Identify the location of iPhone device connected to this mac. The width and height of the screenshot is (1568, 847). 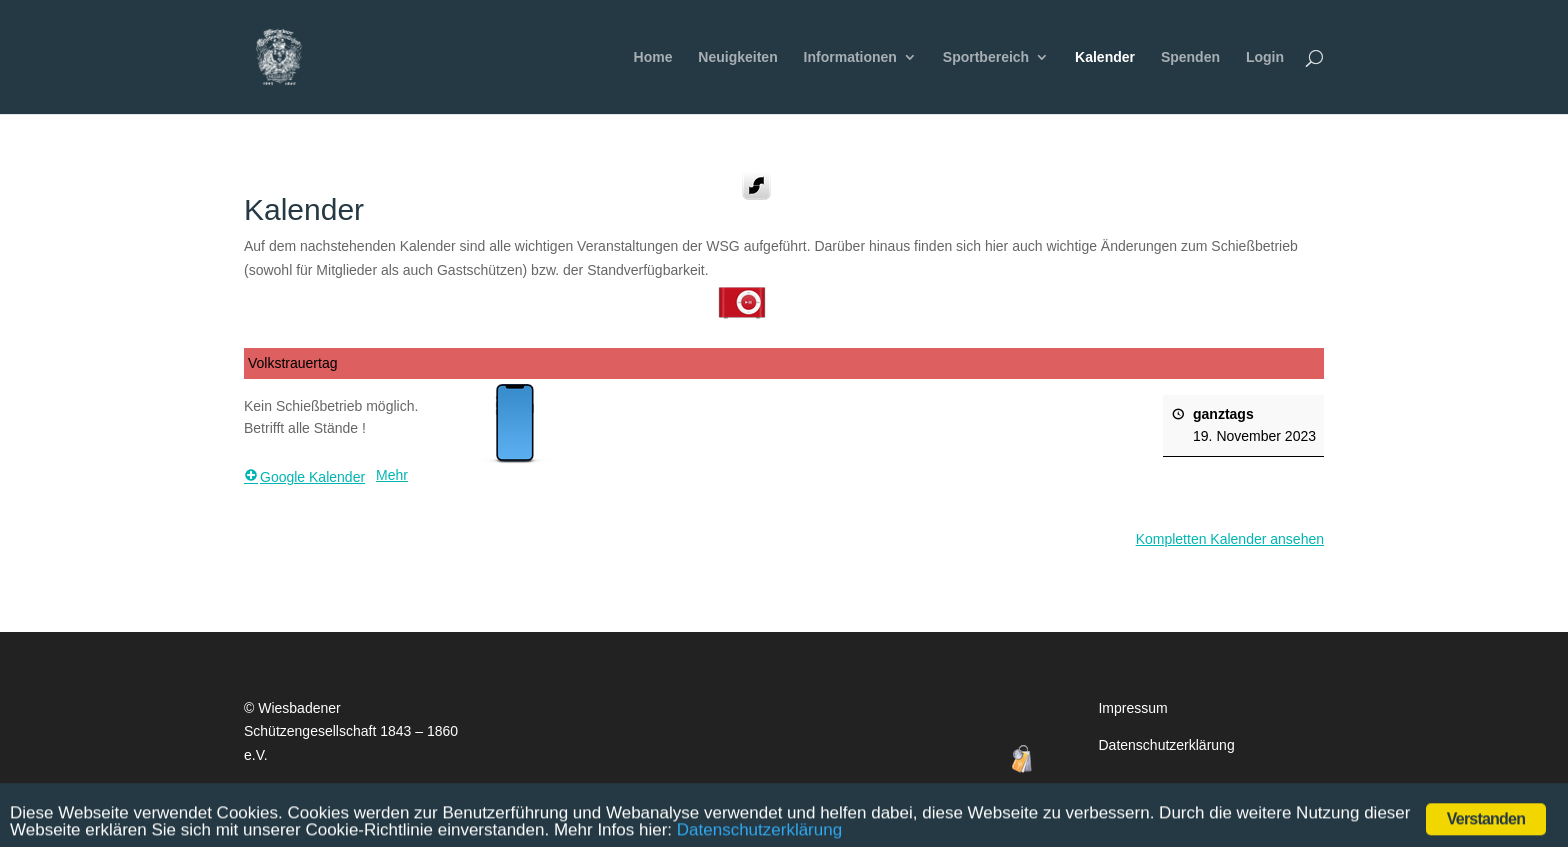
(515, 424).